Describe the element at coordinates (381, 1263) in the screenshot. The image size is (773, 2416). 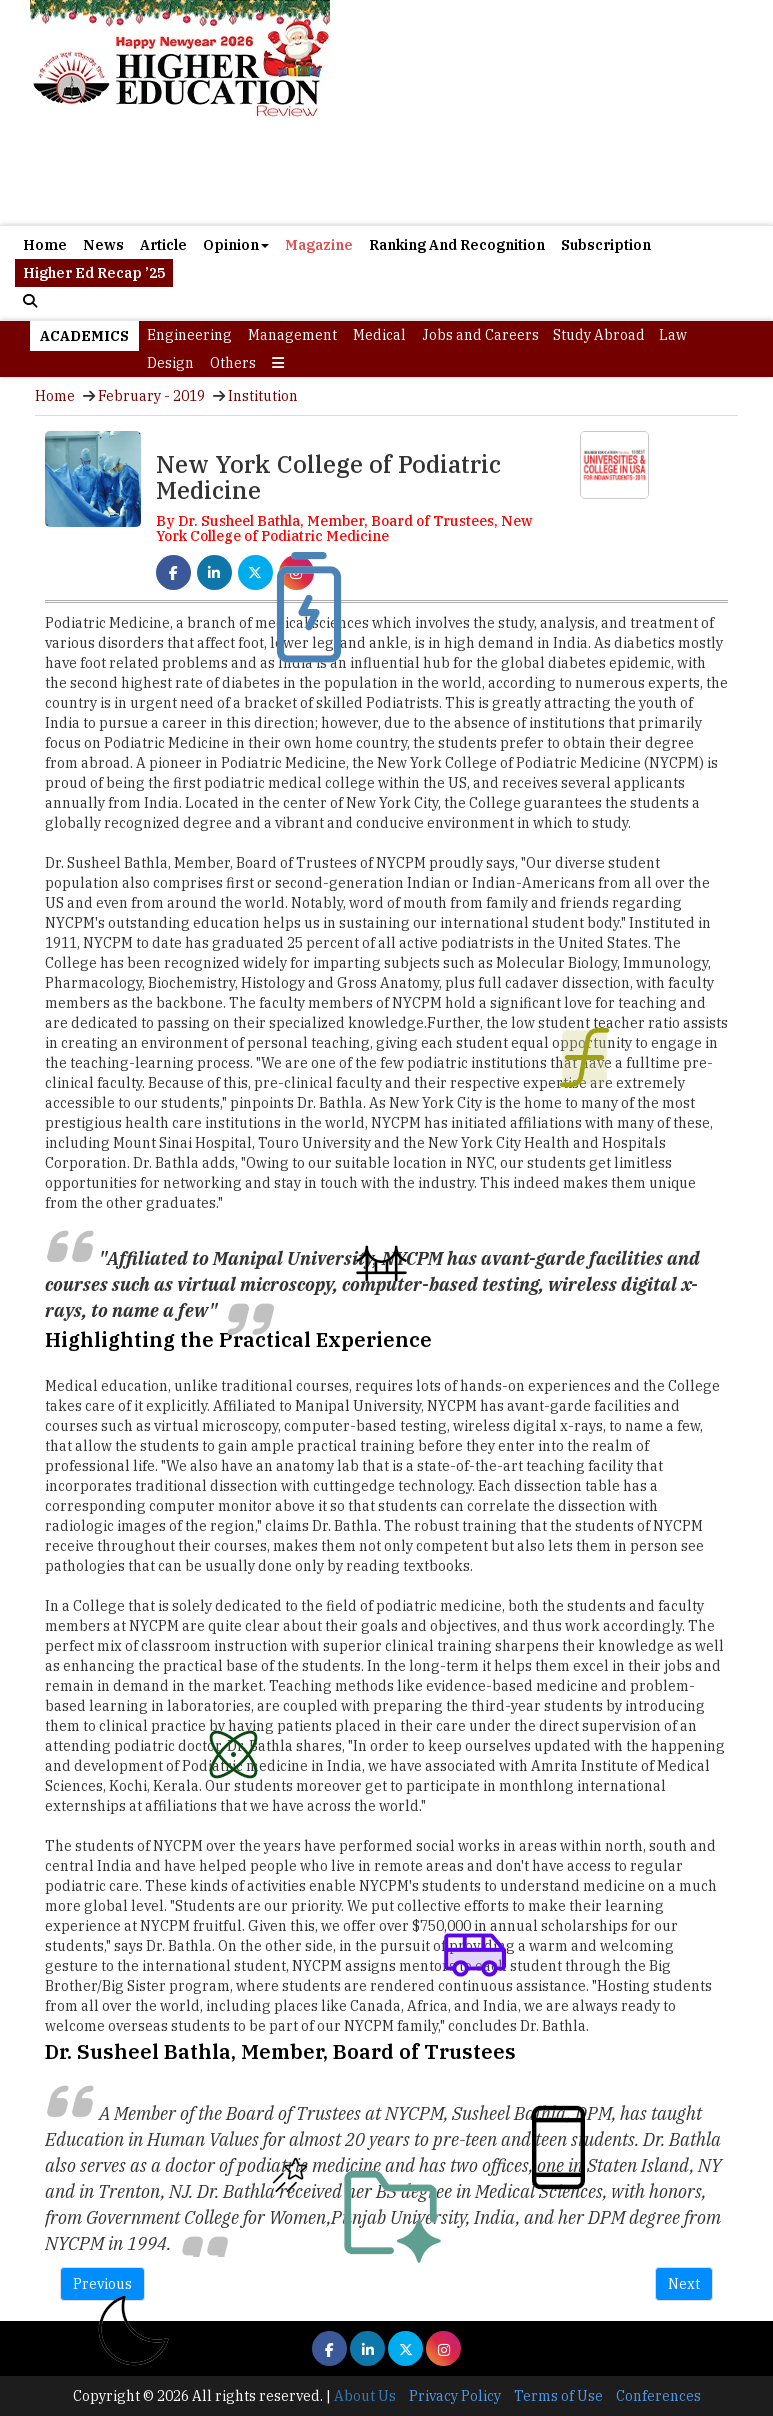
I see `view bridge or crossing information` at that location.